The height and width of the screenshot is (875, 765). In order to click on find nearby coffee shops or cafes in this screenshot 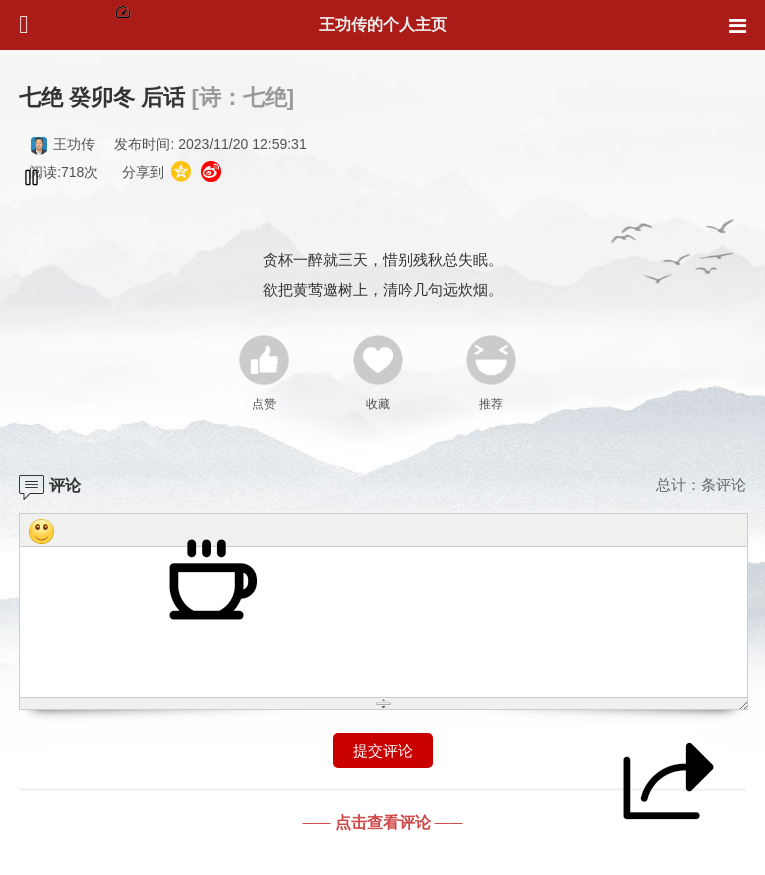, I will do `click(209, 582)`.